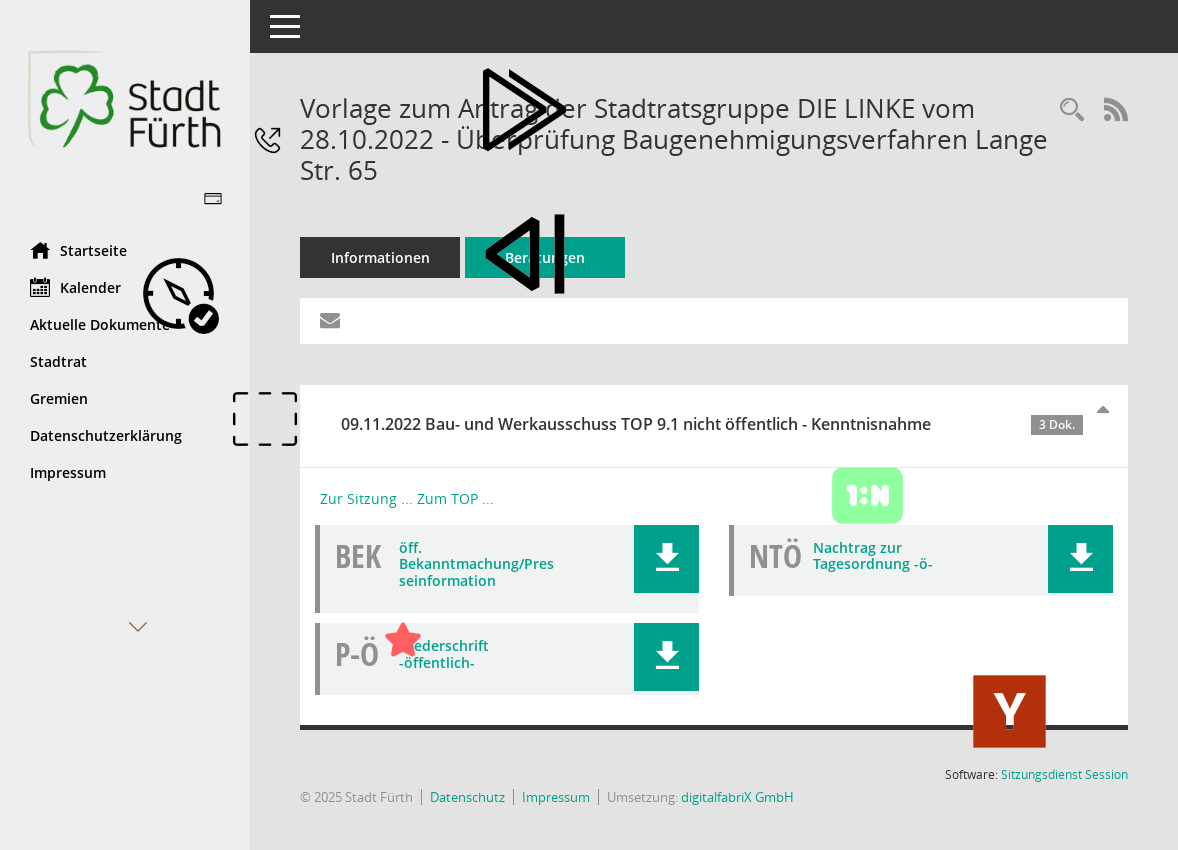  Describe the element at coordinates (213, 198) in the screenshot. I see `manage payment methods` at that location.